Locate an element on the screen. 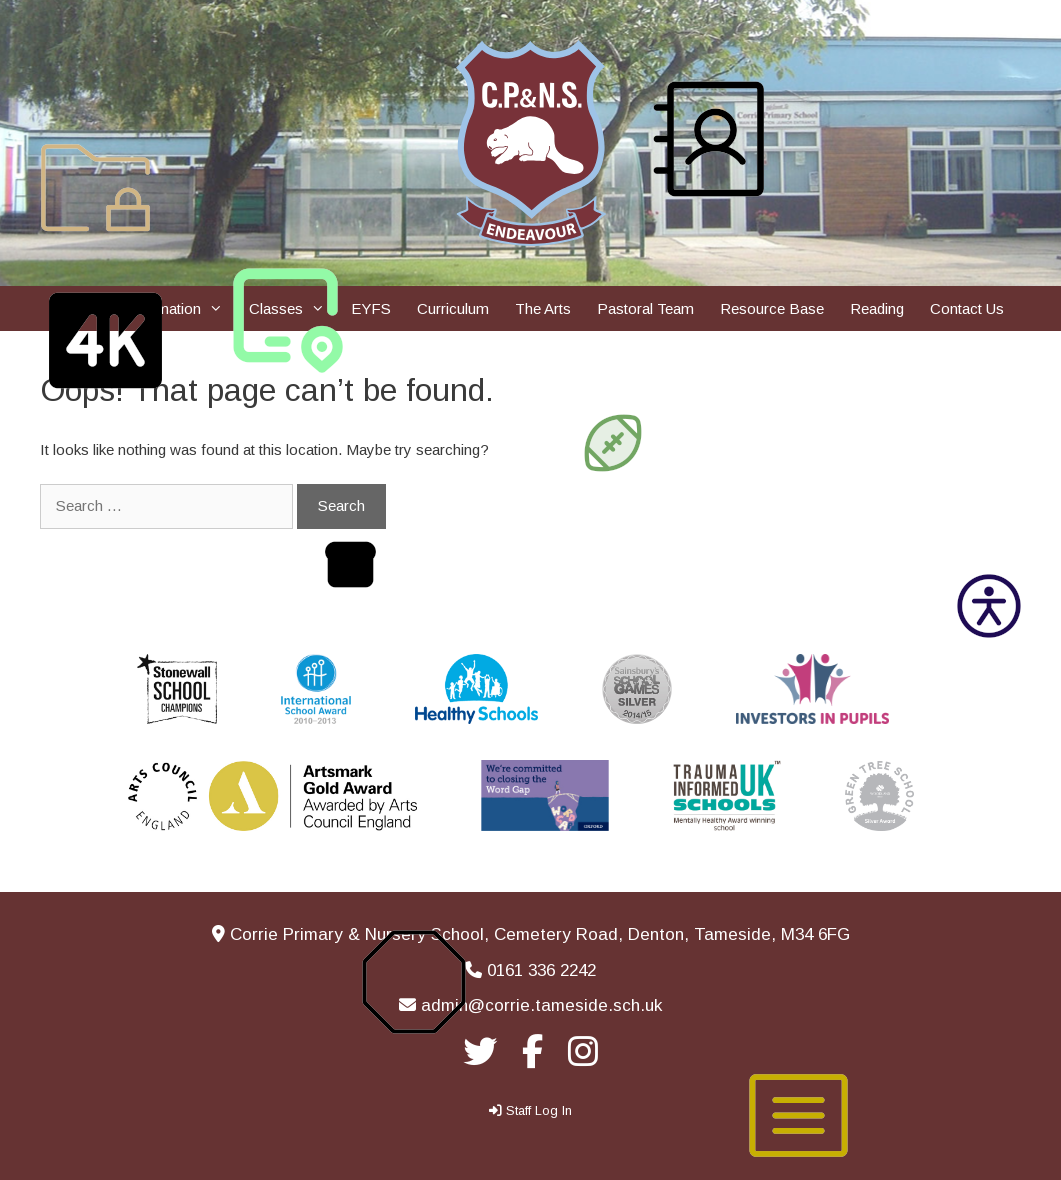 This screenshot has height=1180, width=1061. open your contacts or address book is located at coordinates (711, 139).